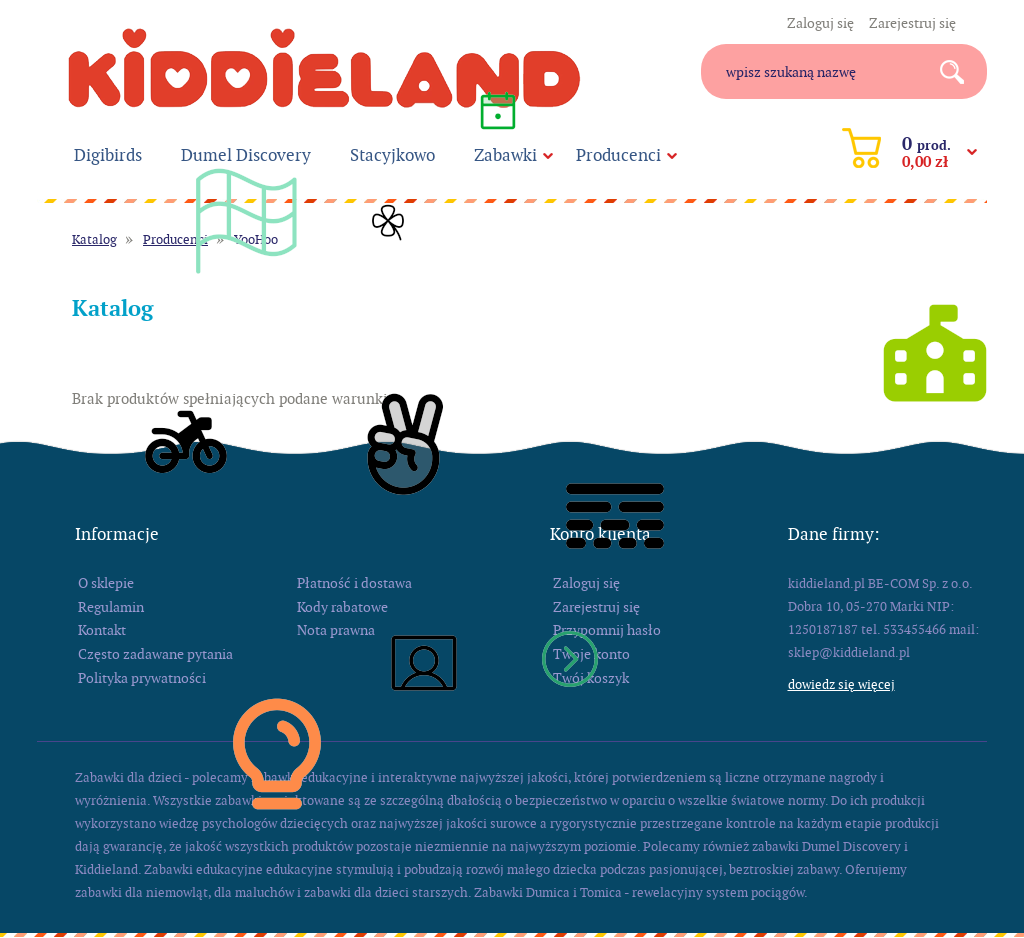 This screenshot has width=1024, height=938. Describe the element at coordinates (388, 222) in the screenshot. I see `indicates luck or bonus feature` at that location.